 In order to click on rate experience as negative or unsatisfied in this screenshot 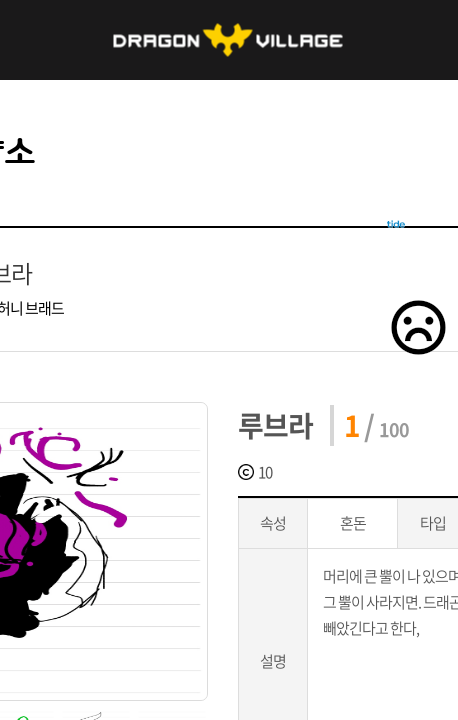, I will do `click(418, 327)`.